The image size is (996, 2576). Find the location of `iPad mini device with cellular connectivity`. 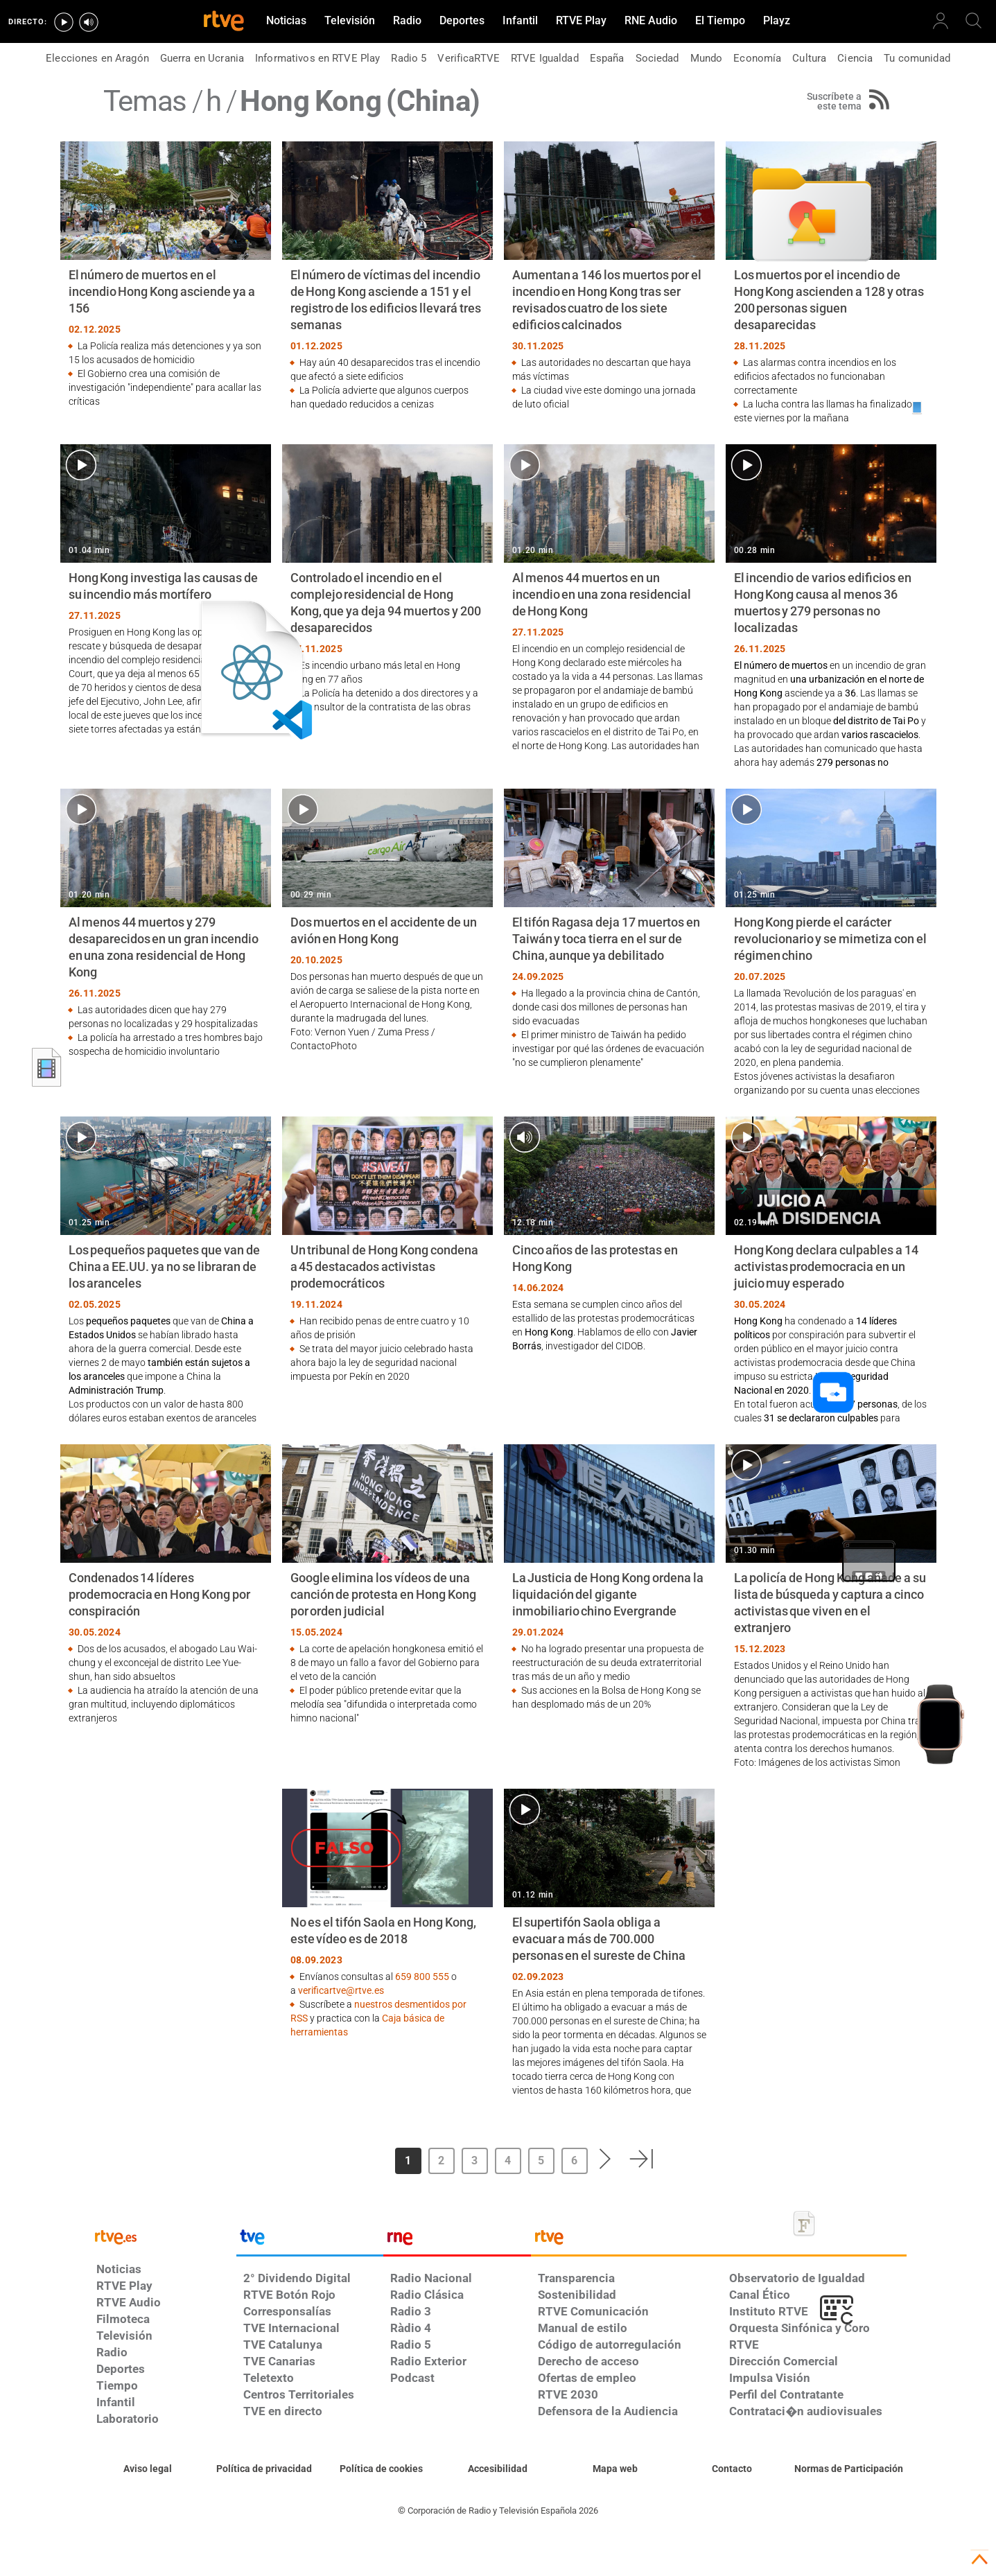

iPad mini device with cellular connectivity is located at coordinates (917, 406).